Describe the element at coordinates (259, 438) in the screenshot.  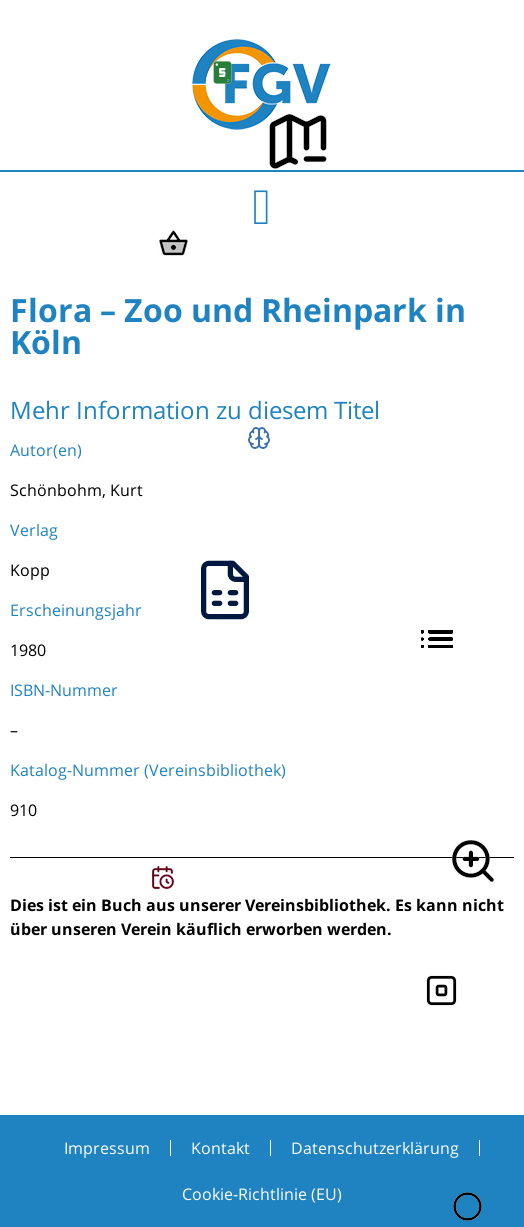
I see `access AI or smart features` at that location.